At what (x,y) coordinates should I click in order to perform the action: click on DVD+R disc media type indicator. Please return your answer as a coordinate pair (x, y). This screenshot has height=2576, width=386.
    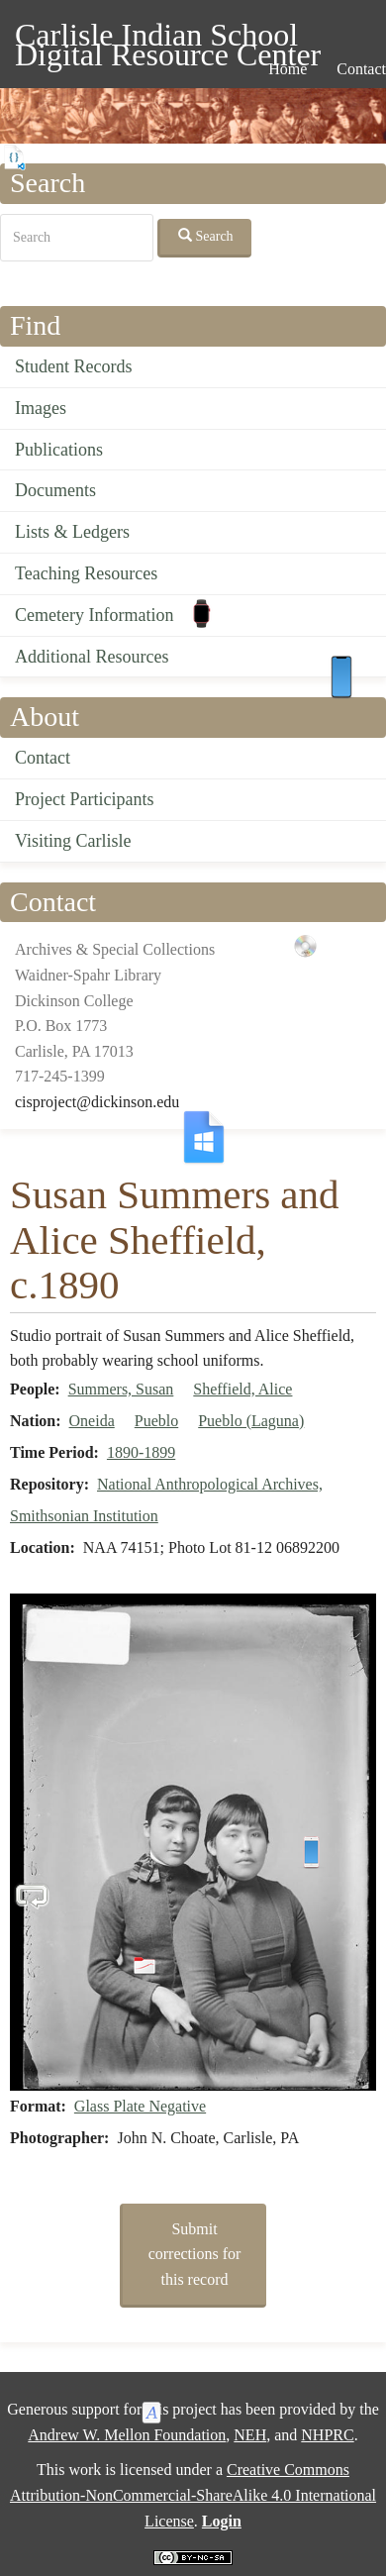
    Looking at the image, I should click on (305, 946).